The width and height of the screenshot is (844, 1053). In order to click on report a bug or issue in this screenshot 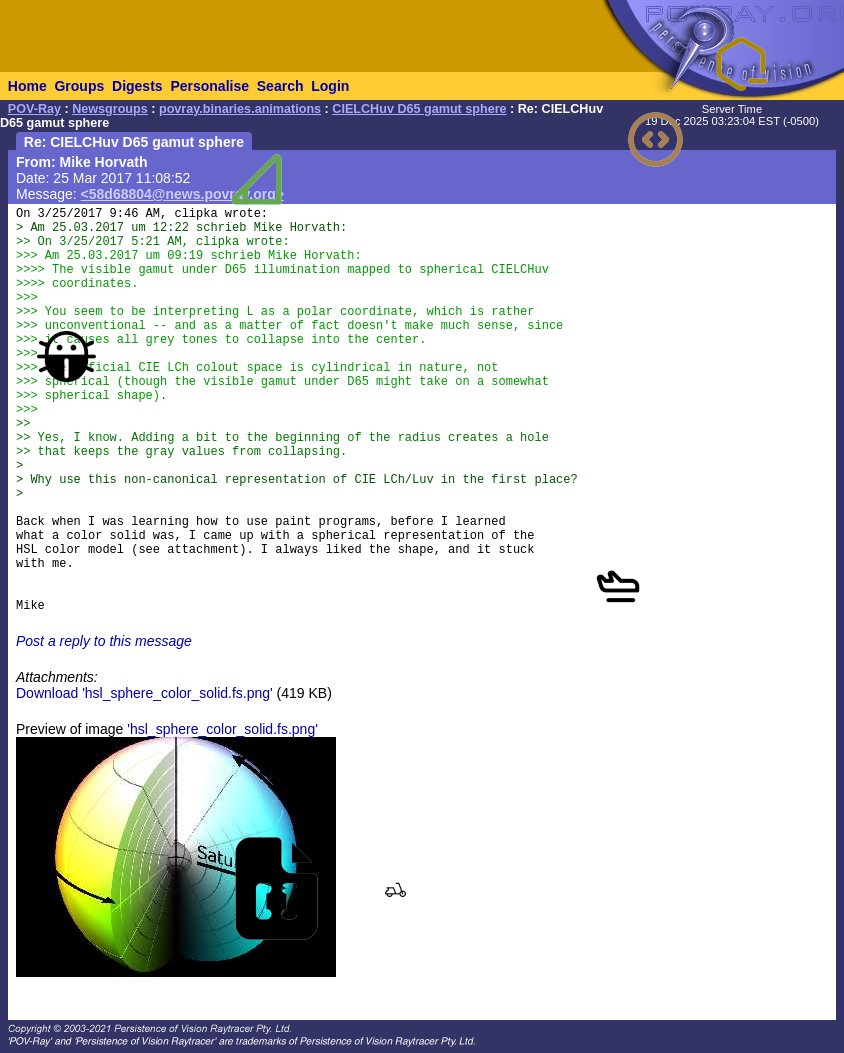, I will do `click(66, 356)`.